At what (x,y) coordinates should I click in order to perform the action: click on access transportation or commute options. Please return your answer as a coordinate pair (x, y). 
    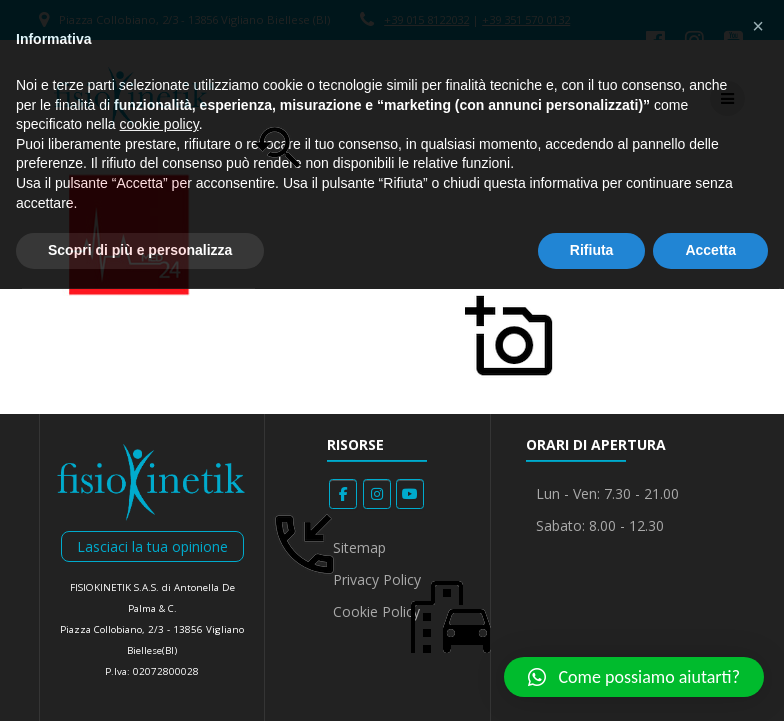
    Looking at the image, I should click on (451, 617).